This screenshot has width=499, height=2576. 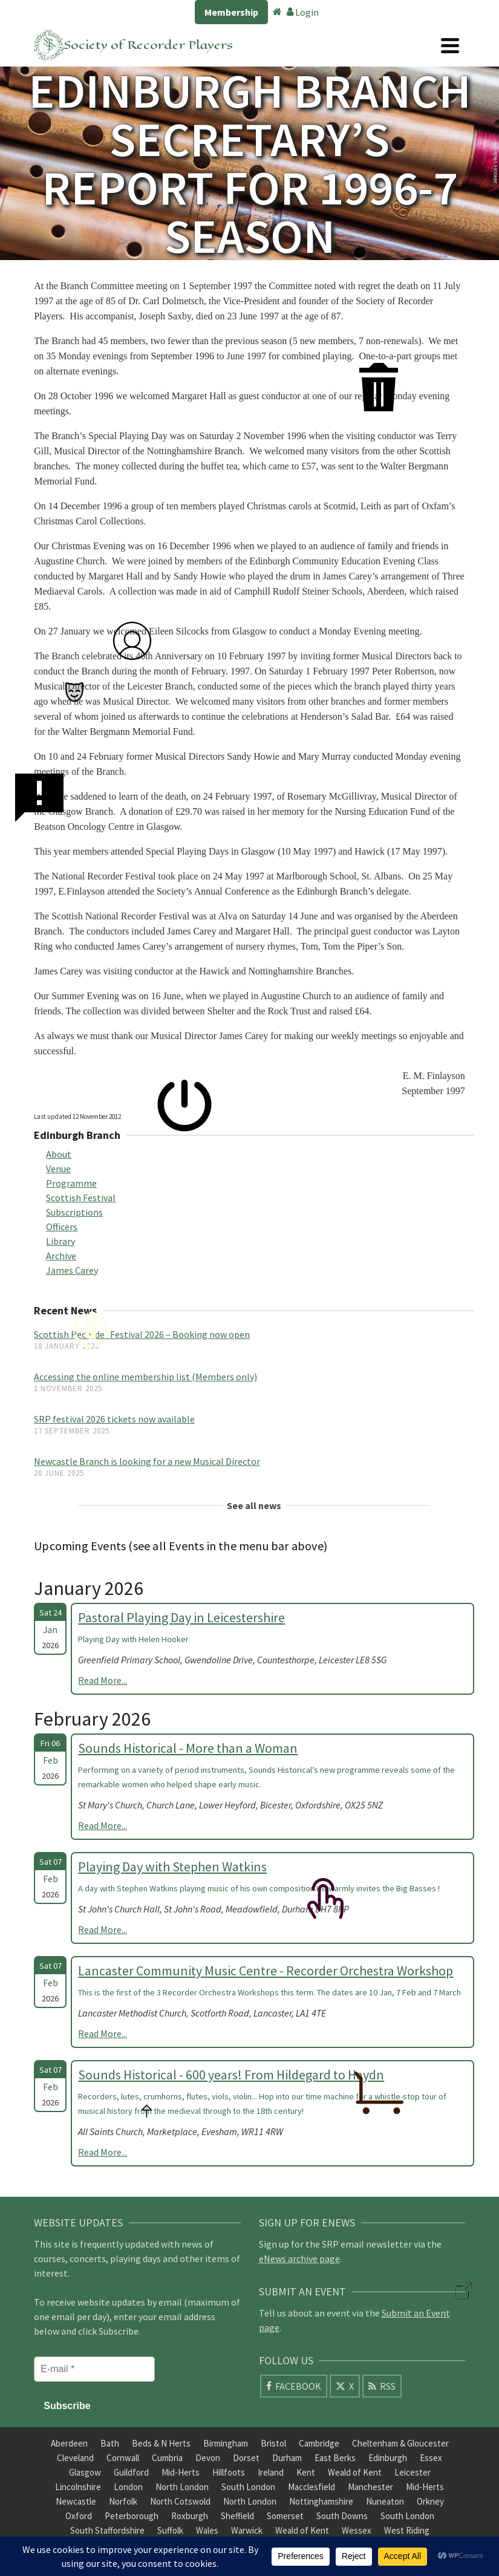 I want to click on tap to interact with this element, so click(x=325, y=1899).